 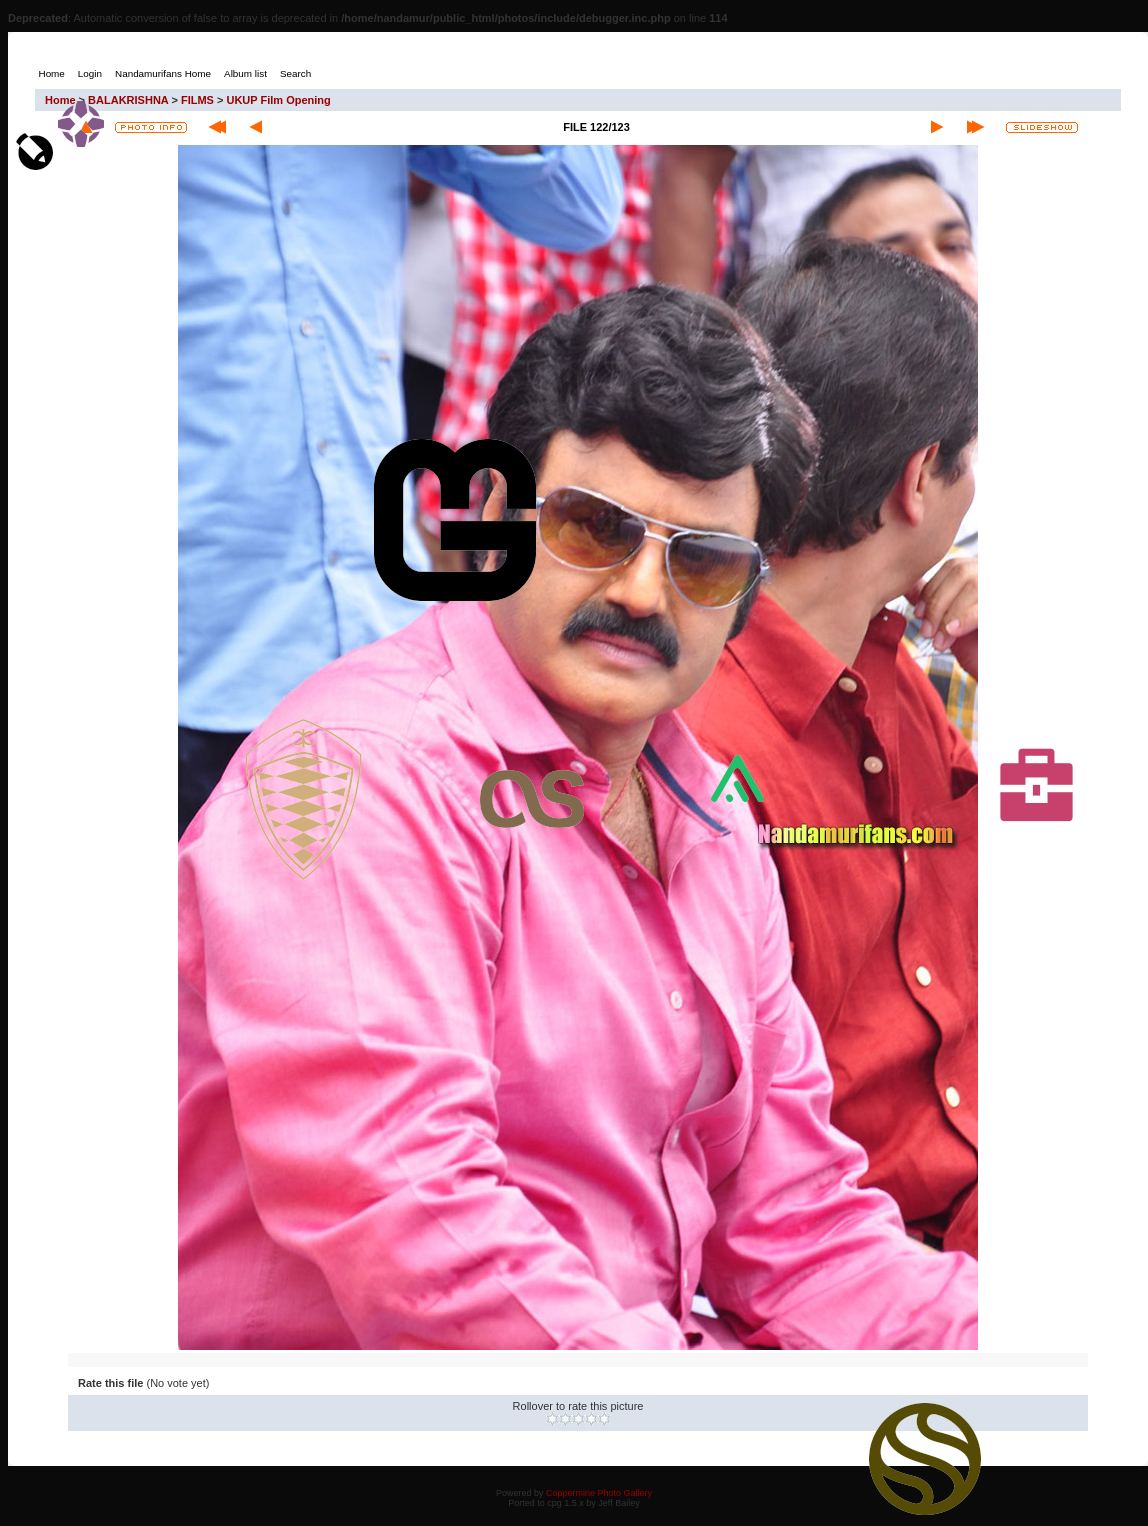 What do you see at coordinates (737, 778) in the screenshot?
I see `open aegis authenticator app` at bounding box center [737, 778].